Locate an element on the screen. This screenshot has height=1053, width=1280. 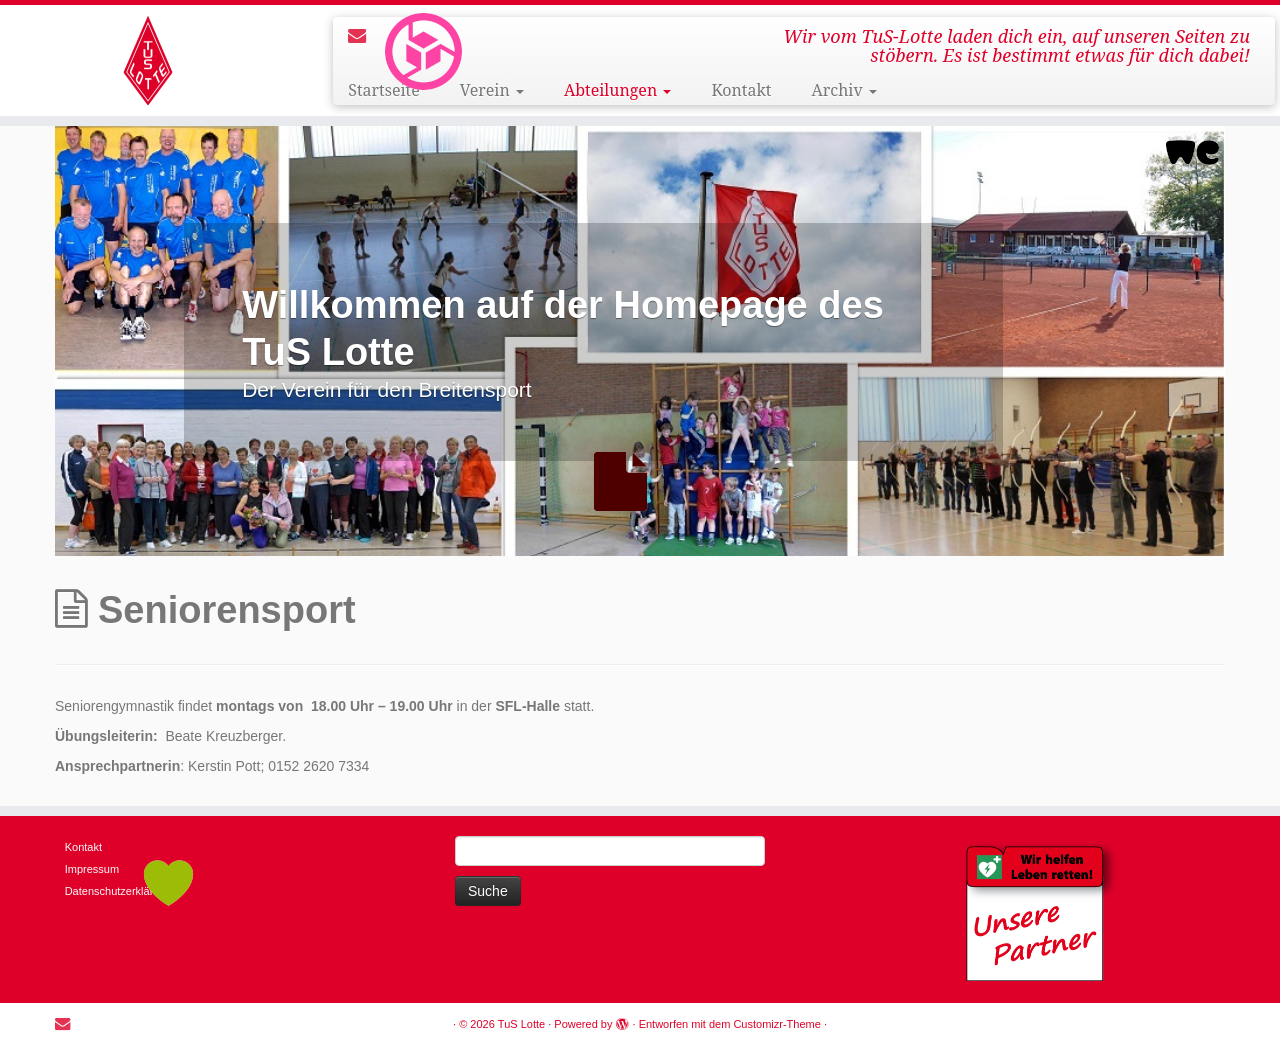
open wetransfer file sharing service is located at coordinates (1192, 152).